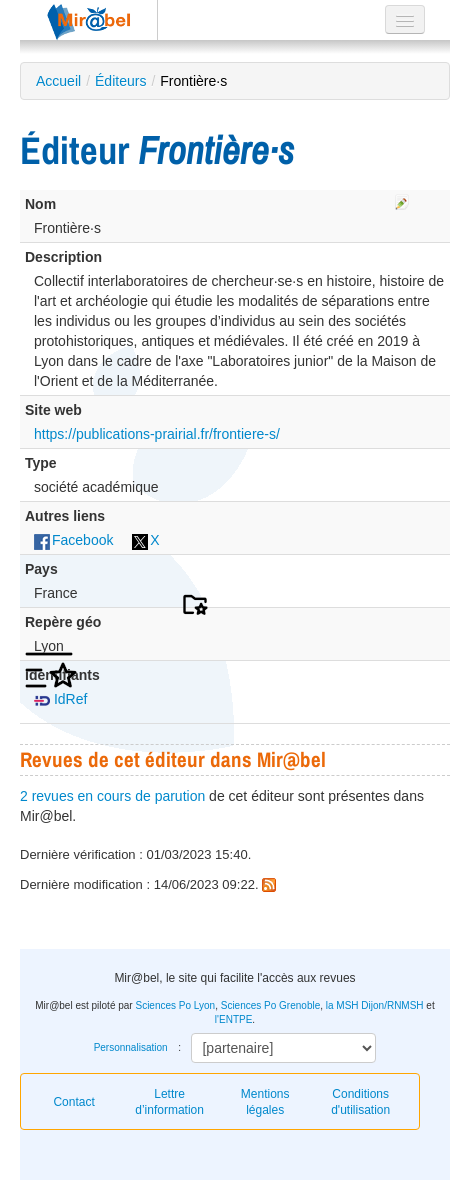 Image resolution: width=470 pixels, height=1180 pixels. I want to click on view your favorites list, so click(49, 670).